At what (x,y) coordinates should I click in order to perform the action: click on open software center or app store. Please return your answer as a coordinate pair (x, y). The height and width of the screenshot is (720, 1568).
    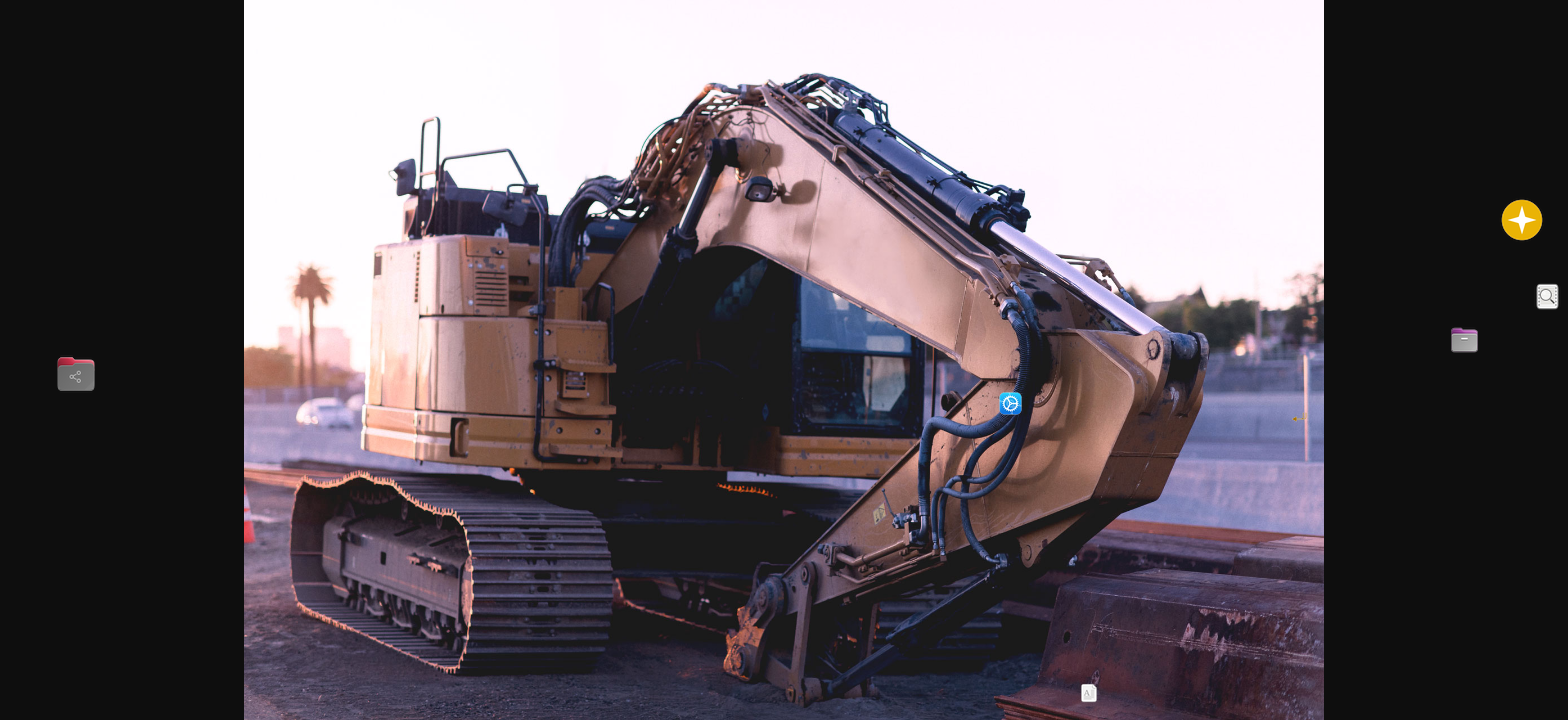
    Looking at the image, I should click on (1010, 403).